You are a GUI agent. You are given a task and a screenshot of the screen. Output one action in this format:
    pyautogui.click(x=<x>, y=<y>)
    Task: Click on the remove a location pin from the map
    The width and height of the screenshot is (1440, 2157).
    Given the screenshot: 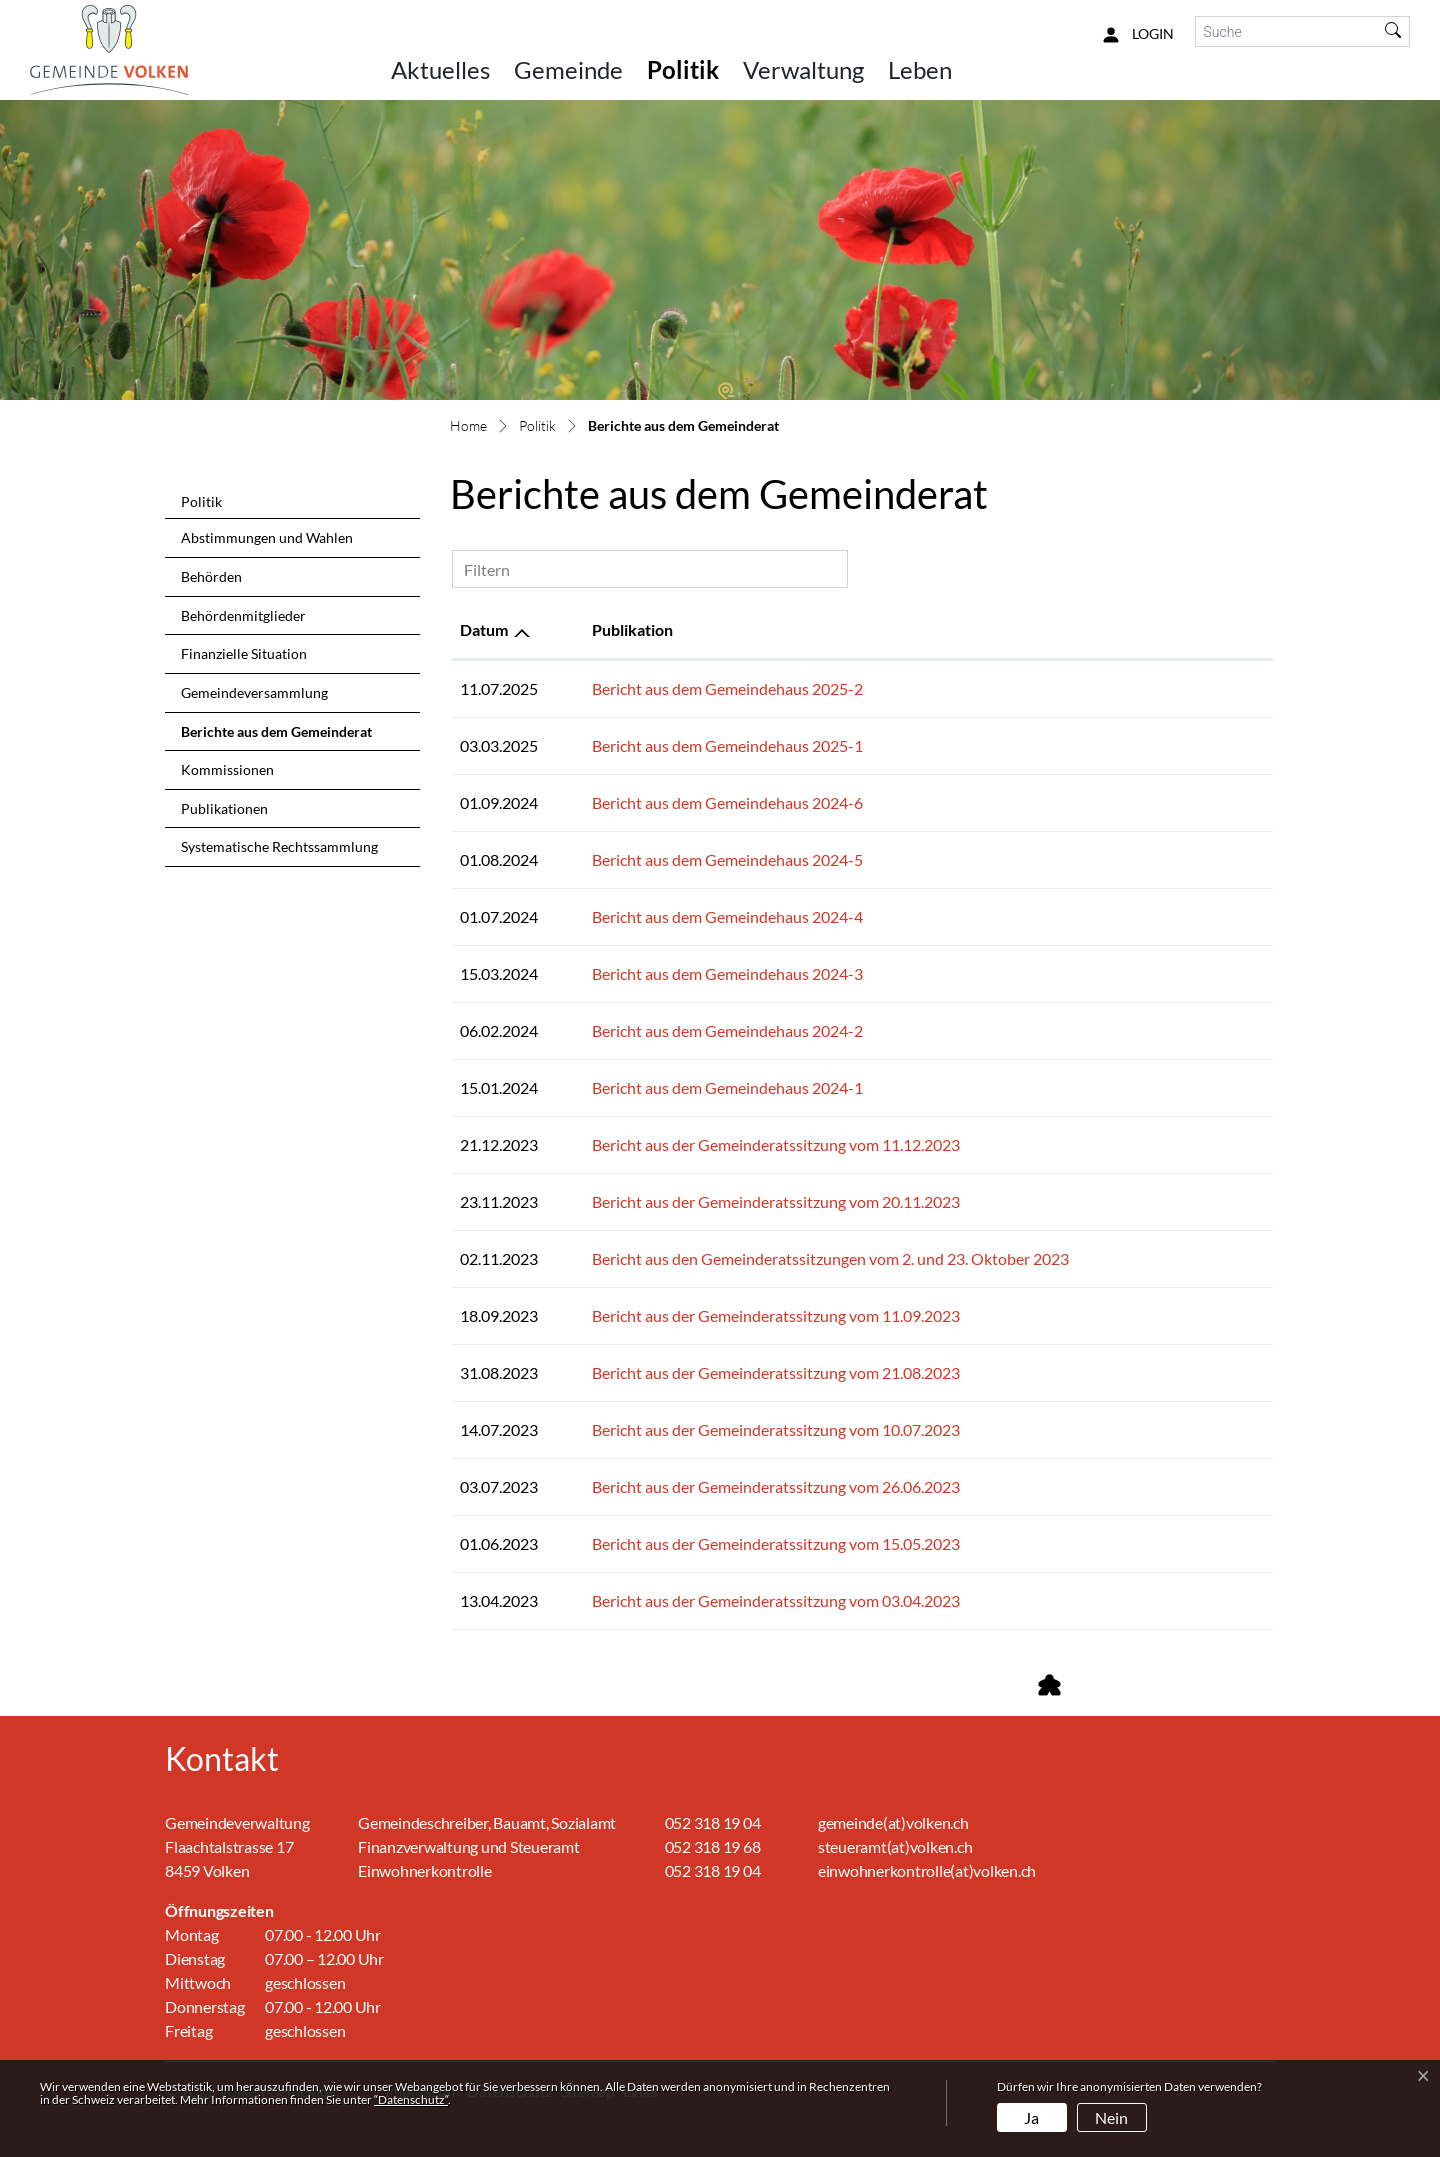 What is the action you would take?
    pyautogui.click(x=725, y=390)
    